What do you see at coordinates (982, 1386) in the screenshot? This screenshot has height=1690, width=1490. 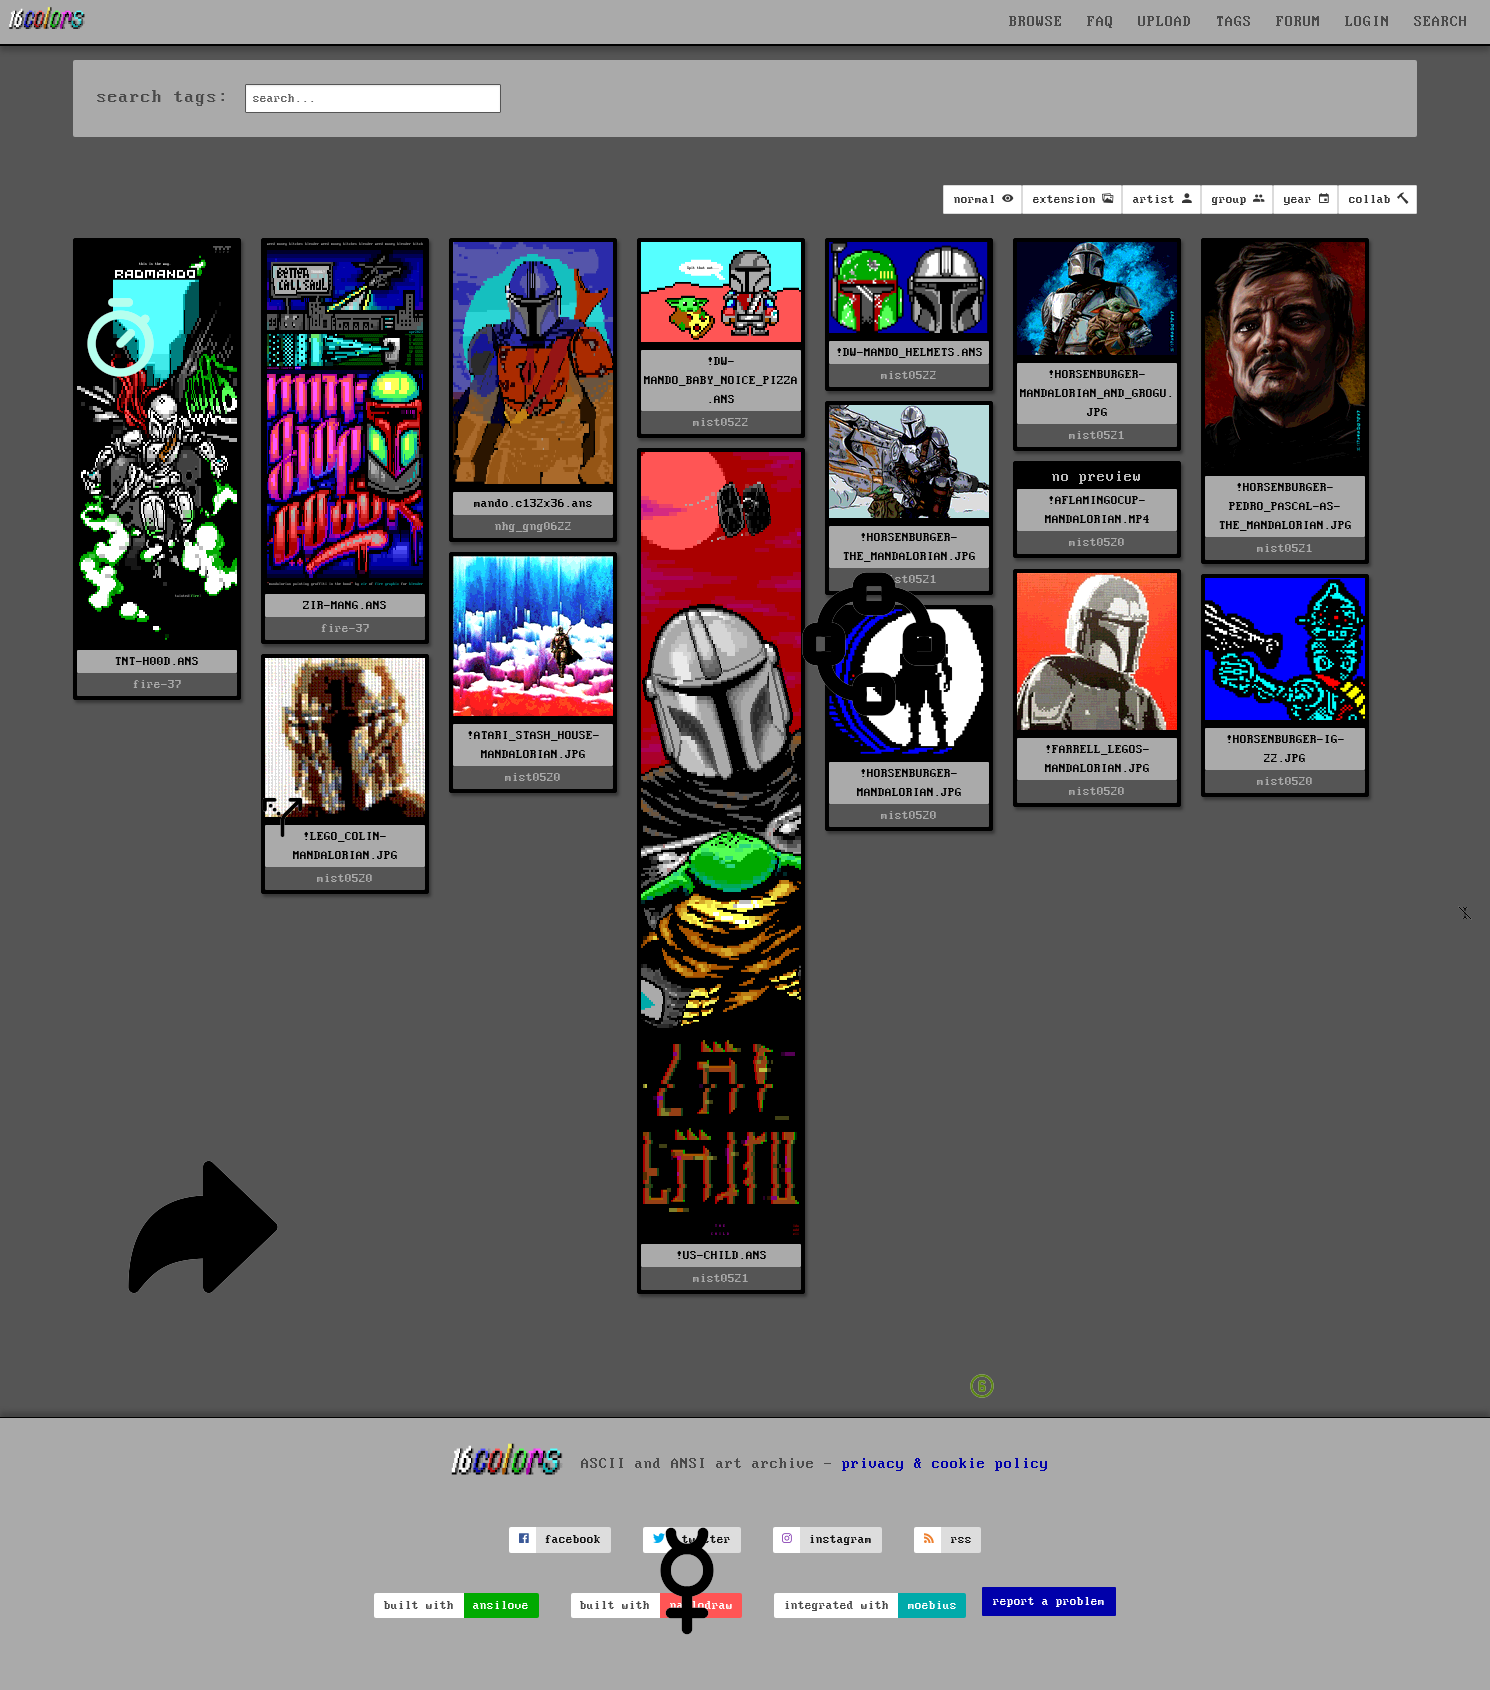 I see `indicates step 6 in a multi-step process` at bounding box center [982, 1386].